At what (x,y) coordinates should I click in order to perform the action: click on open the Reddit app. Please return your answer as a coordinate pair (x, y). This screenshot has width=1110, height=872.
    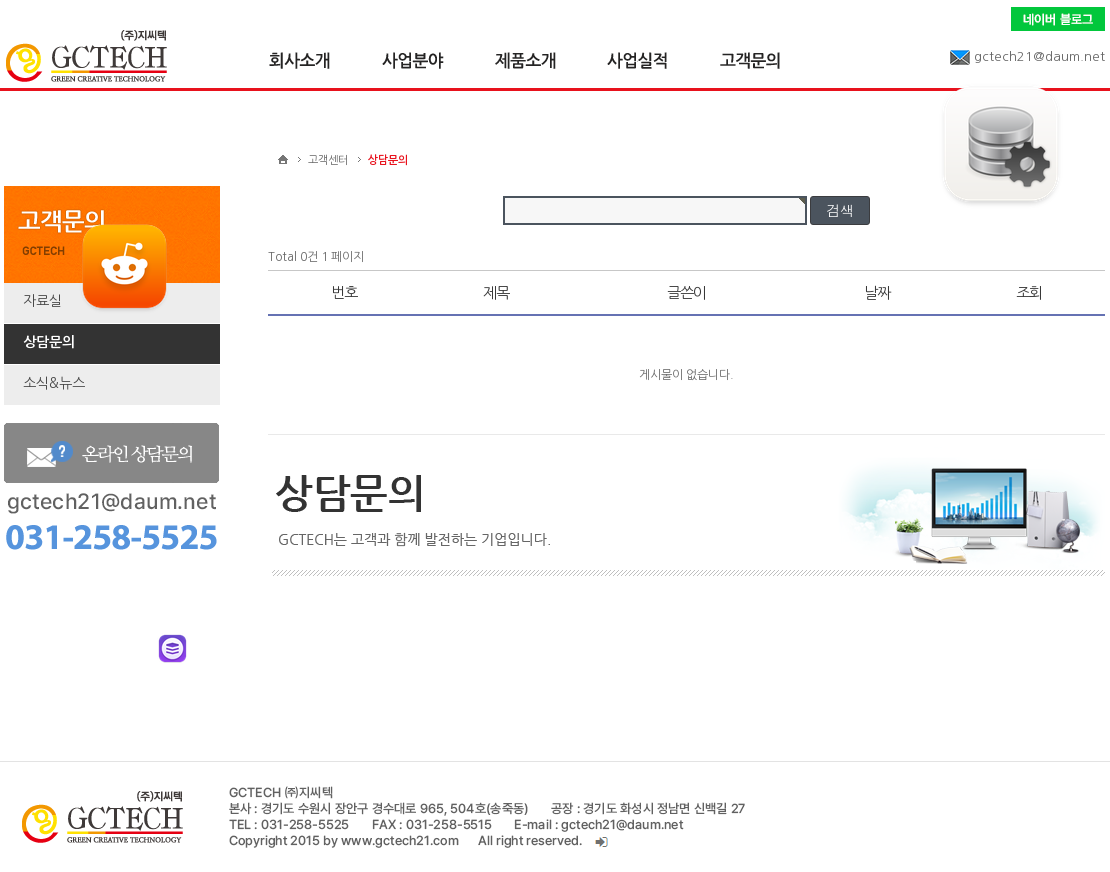
    Looking at the image, I should click on (124, 266).